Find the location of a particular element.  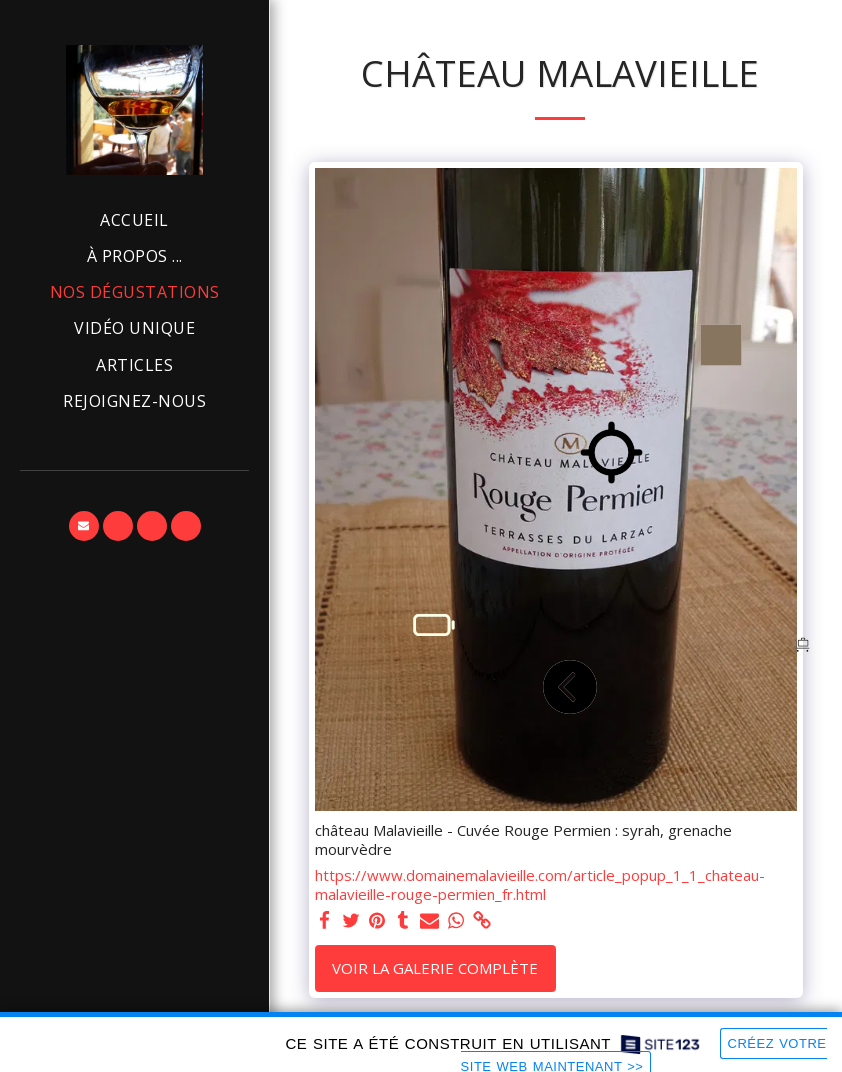

indicates battery is completely drained is located at coordinates (434, 625).